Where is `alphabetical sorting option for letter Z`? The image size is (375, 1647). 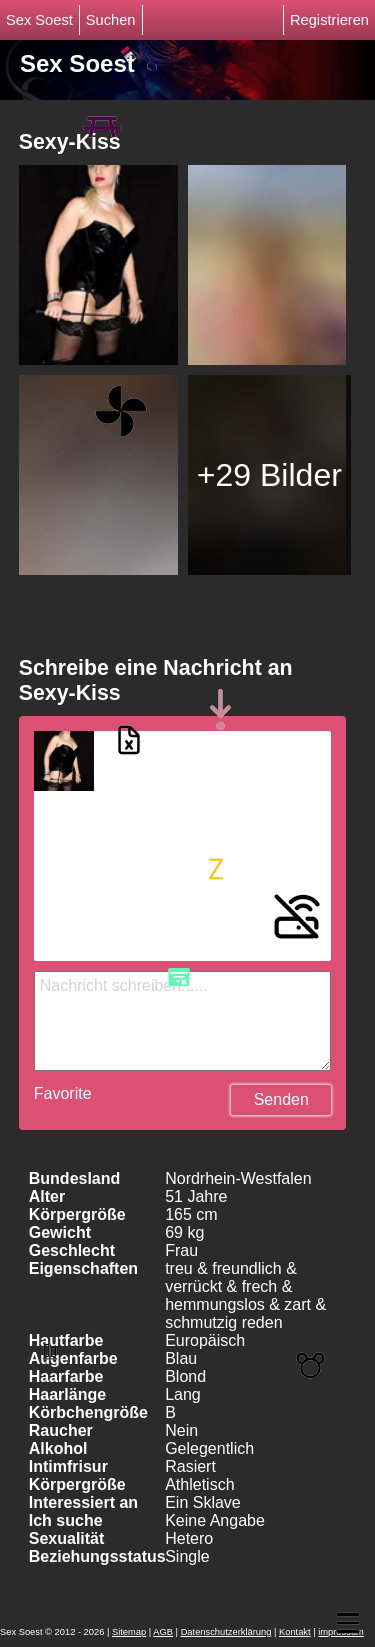
alphabetical sorting option for letter Z is located at coordinates (216, 869).